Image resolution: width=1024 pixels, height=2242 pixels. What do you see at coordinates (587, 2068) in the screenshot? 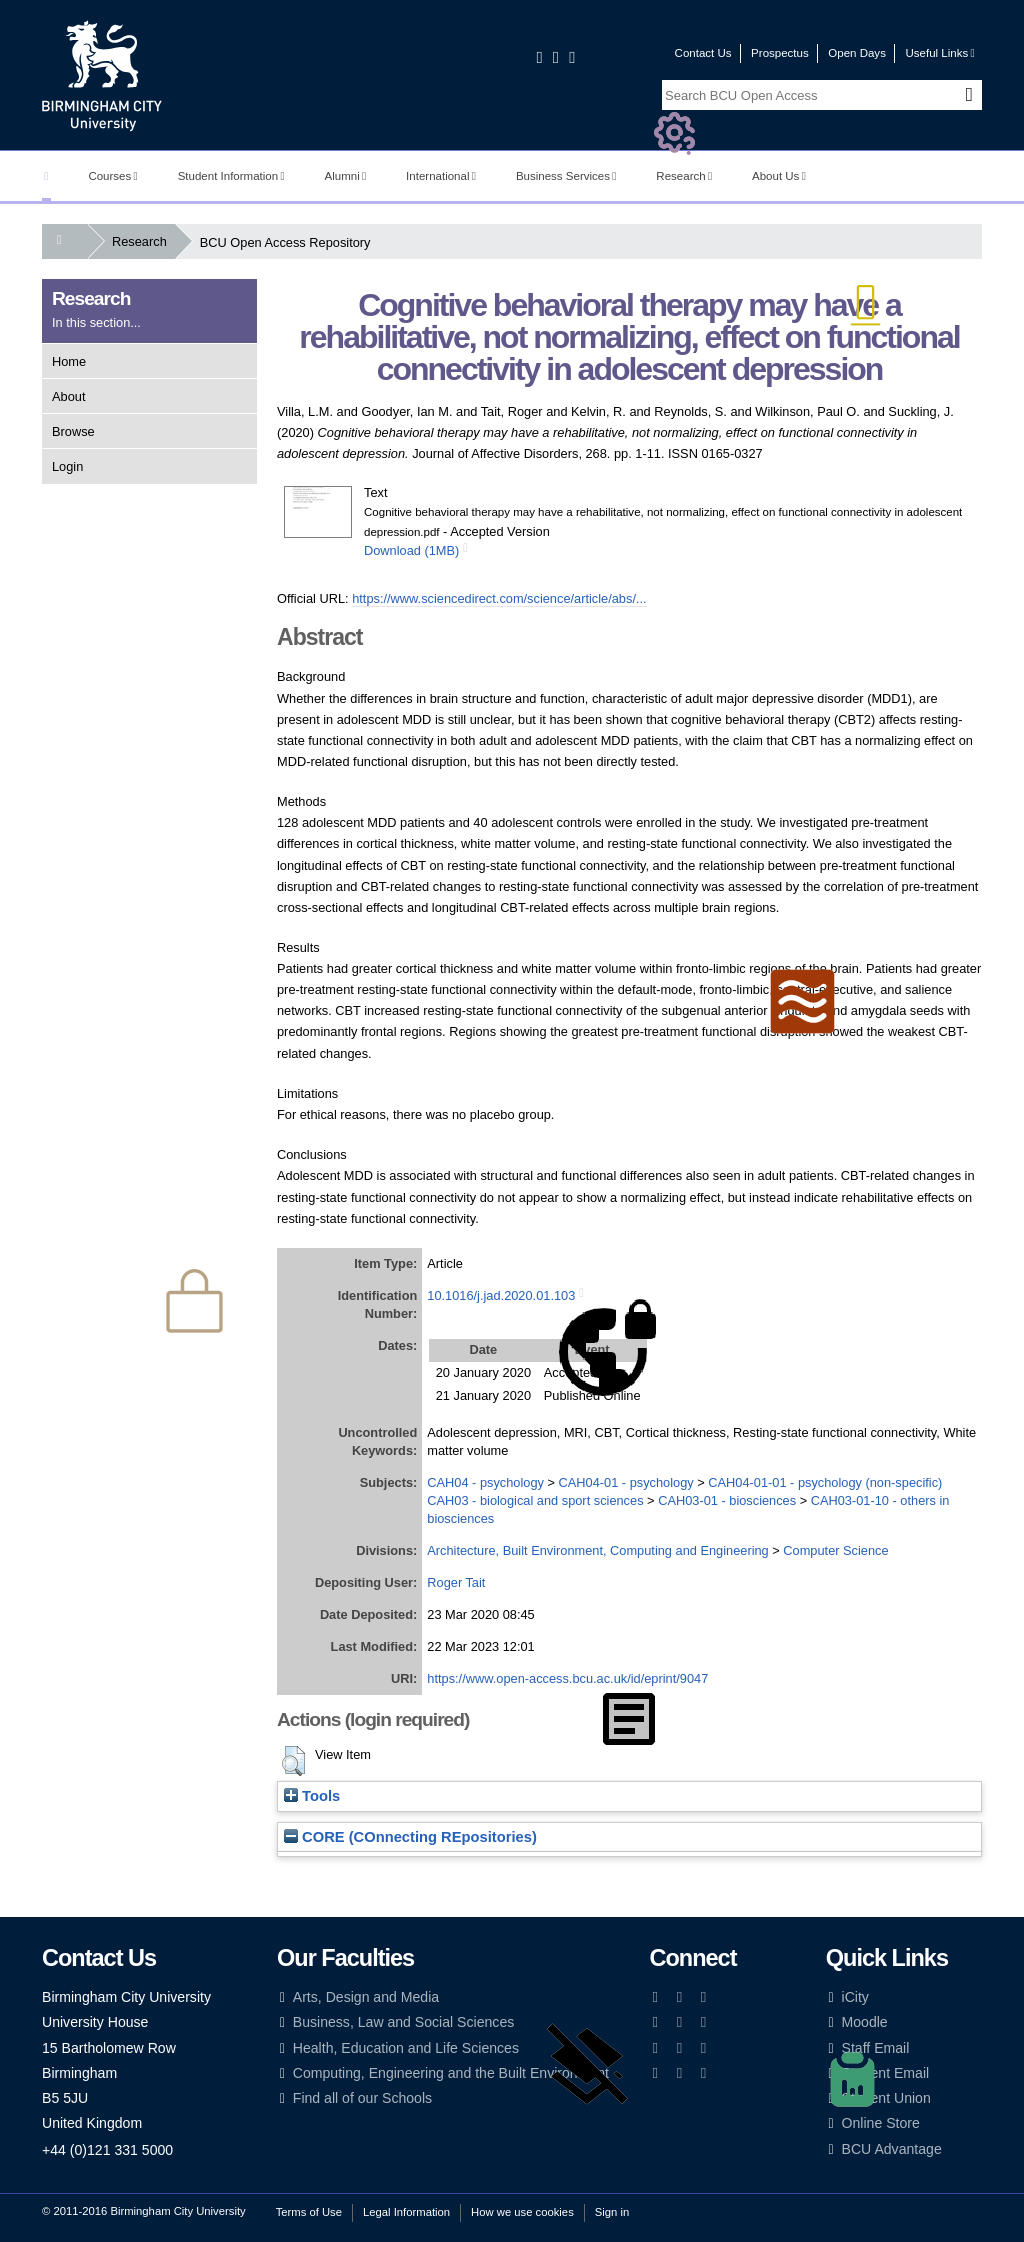
I see `clear all map layers` at bounding box center [587, 2068].